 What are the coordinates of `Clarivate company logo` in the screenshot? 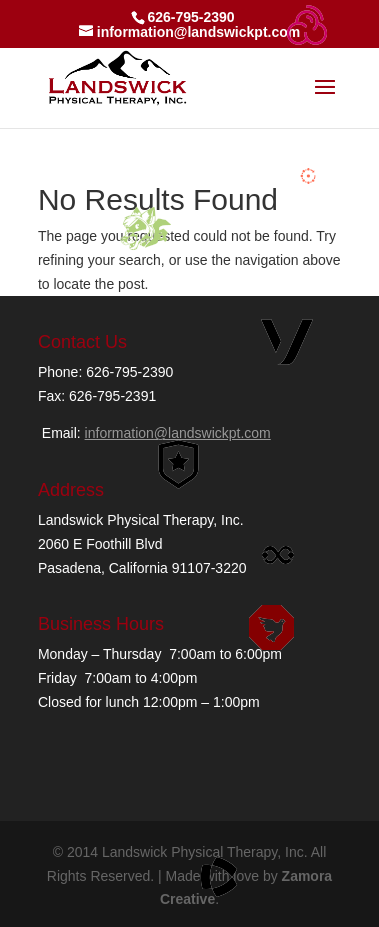 It's located at (219, 877).